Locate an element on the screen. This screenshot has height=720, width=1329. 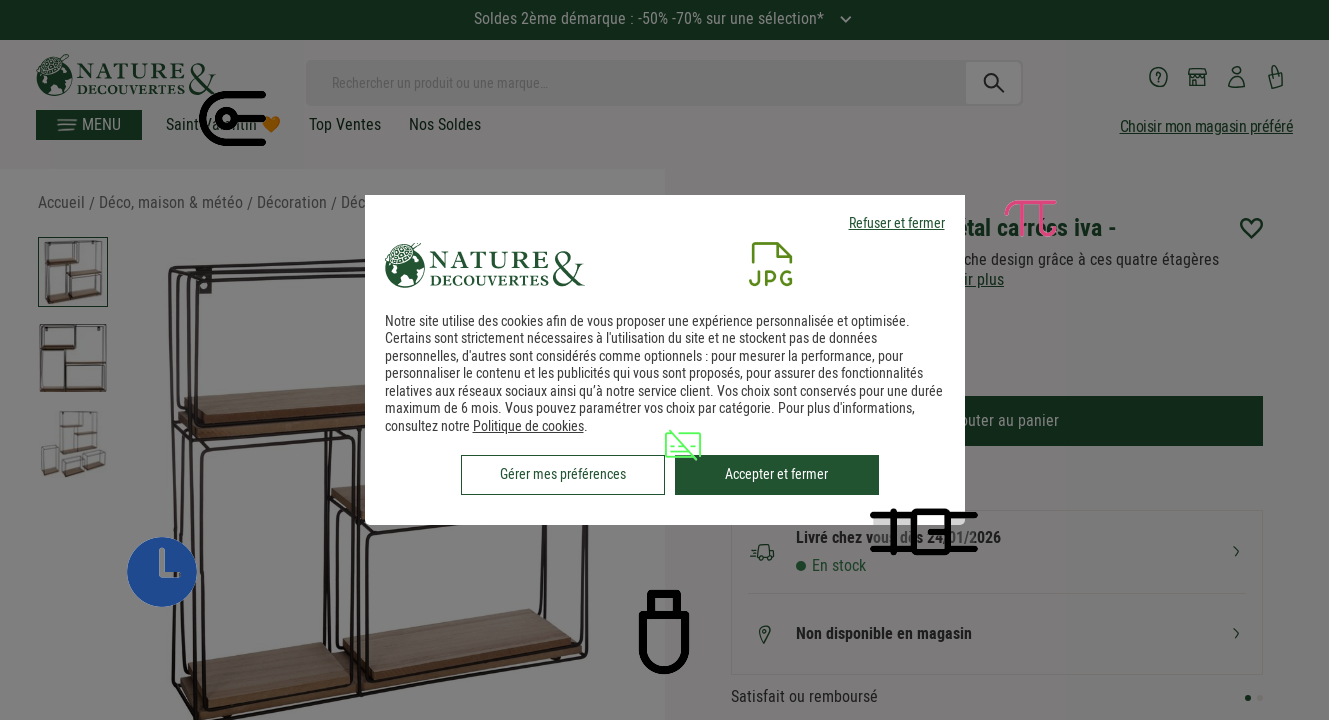
view or open a JPG image file is located at coordinates (772, 266).